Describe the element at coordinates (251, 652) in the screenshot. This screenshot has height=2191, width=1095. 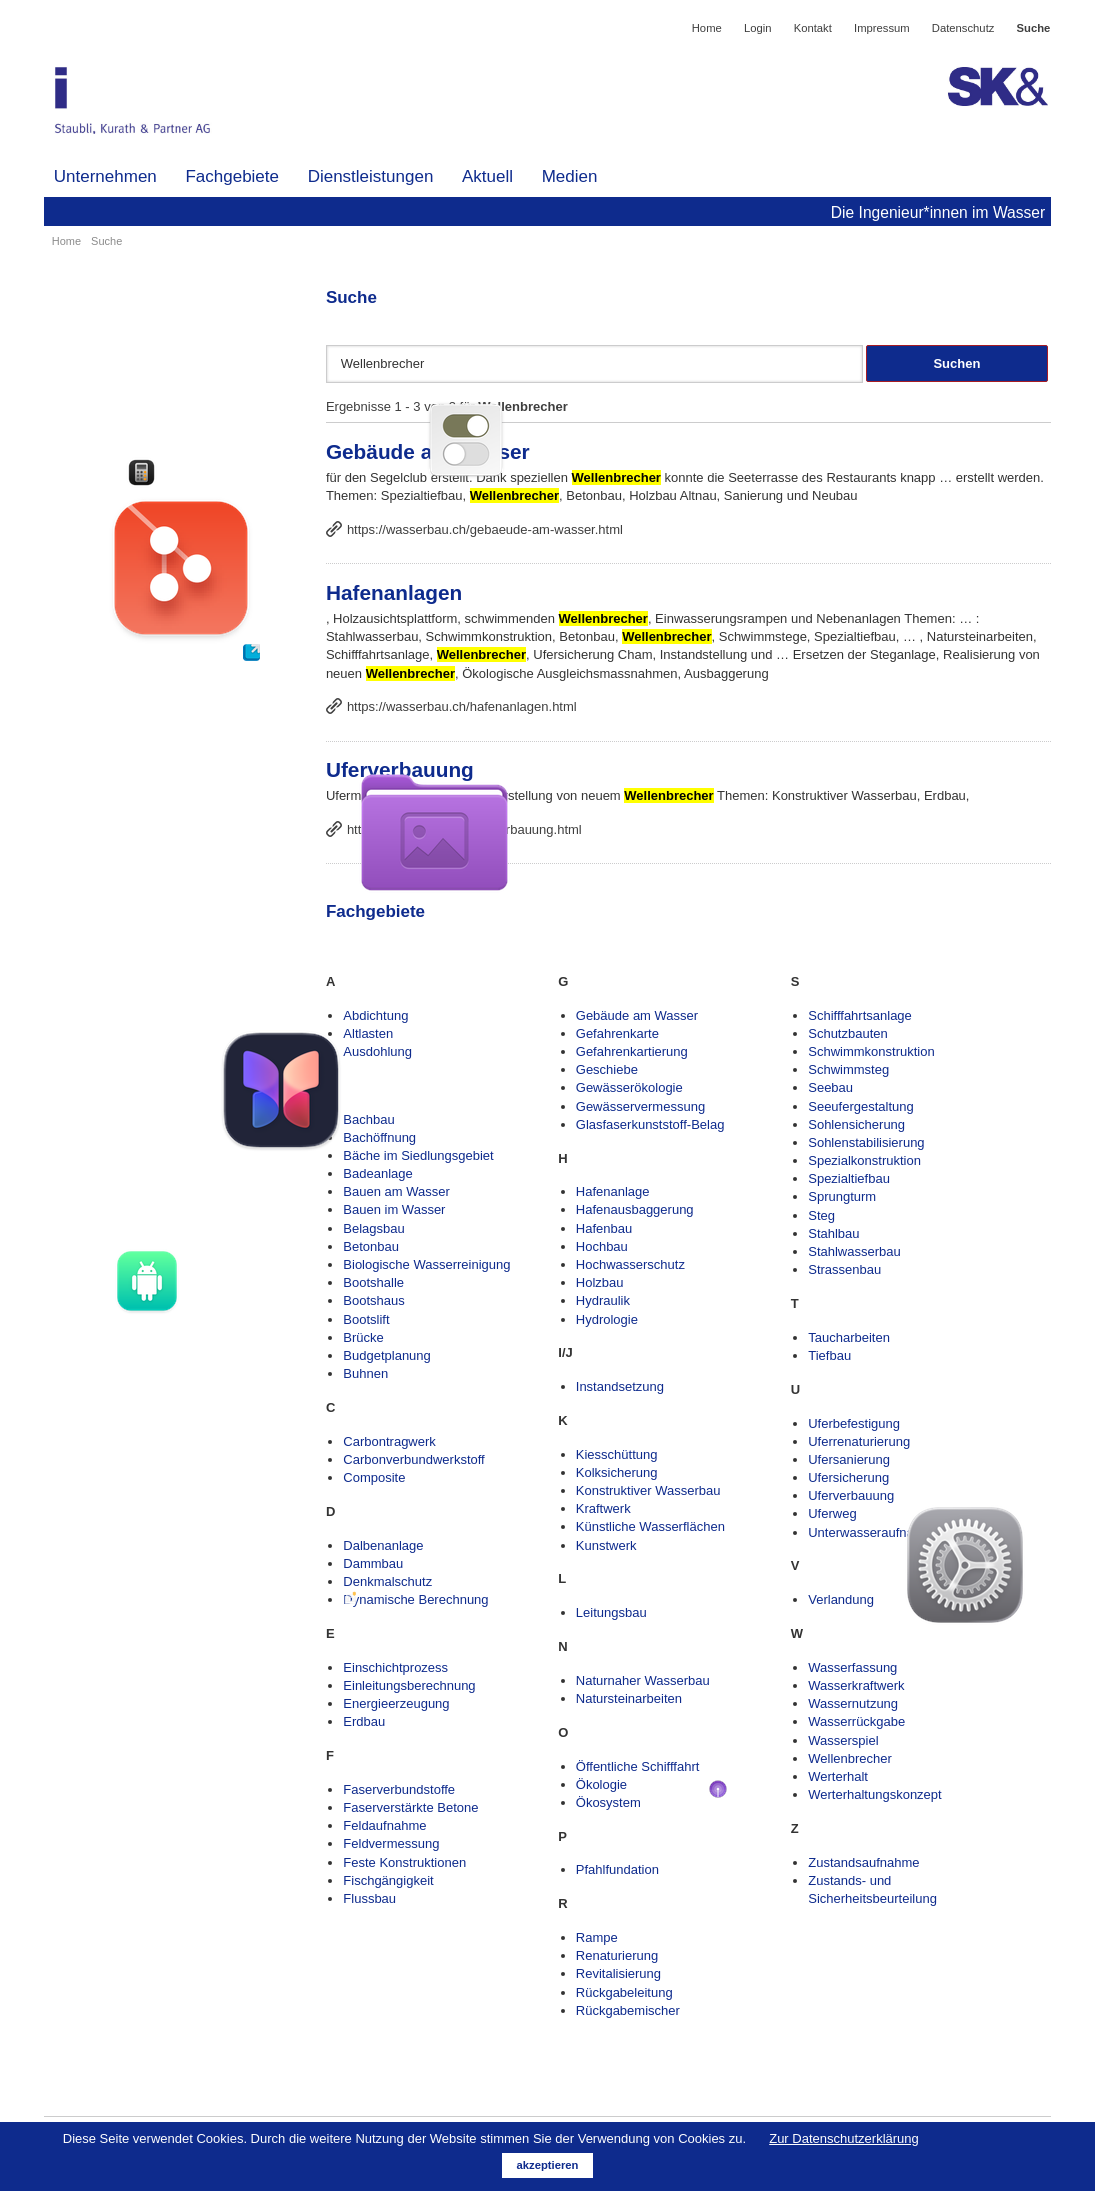
I see `open accessories or utility apps` at that location.